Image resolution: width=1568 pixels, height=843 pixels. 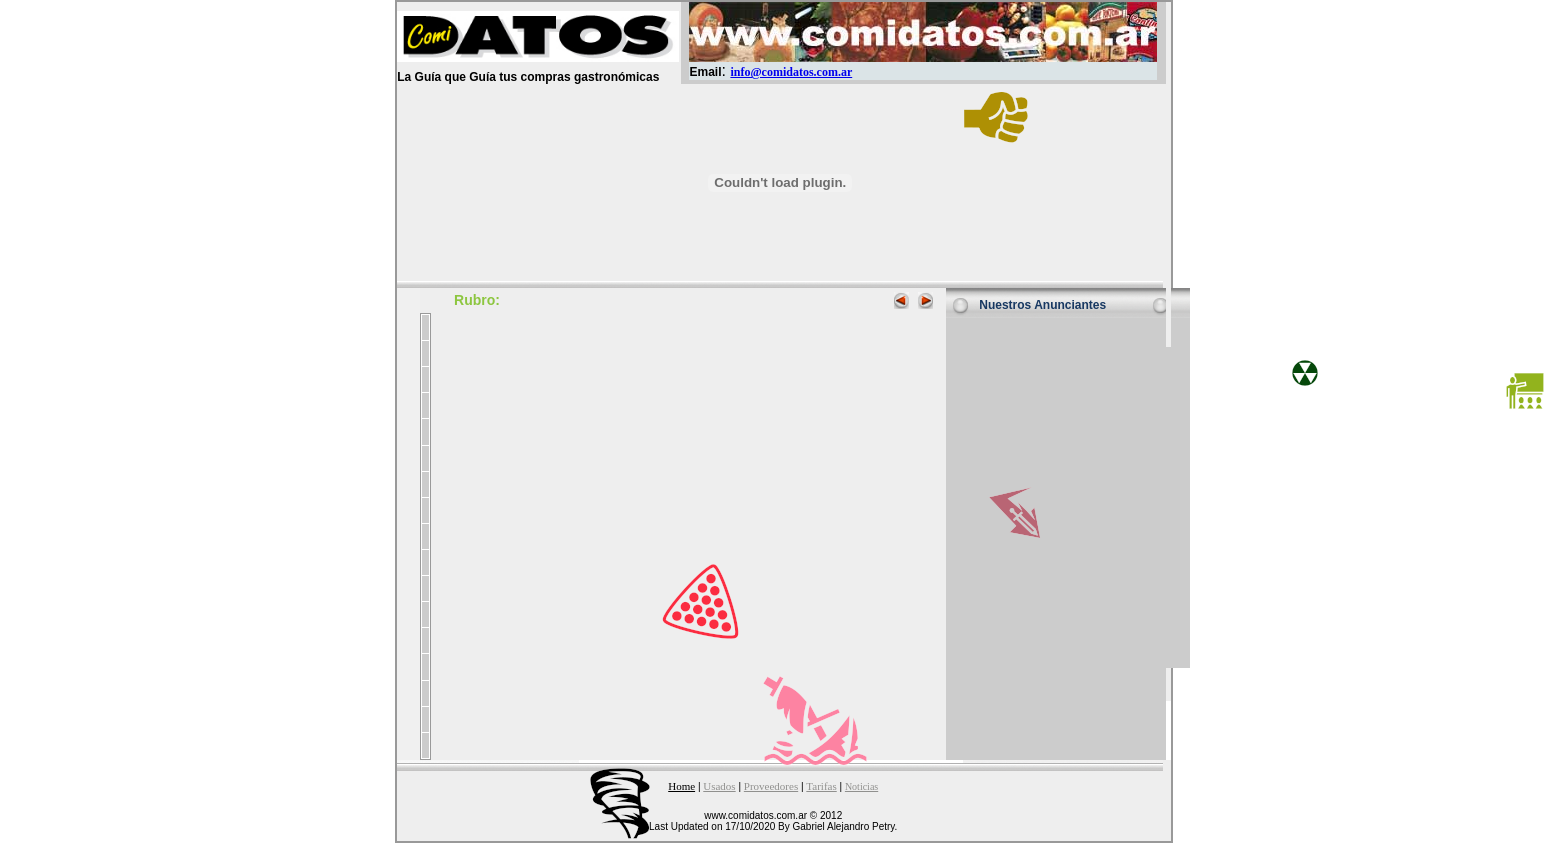 I want to click on rock move in a rock-paper-scissors game, so click(x=996, y=113).